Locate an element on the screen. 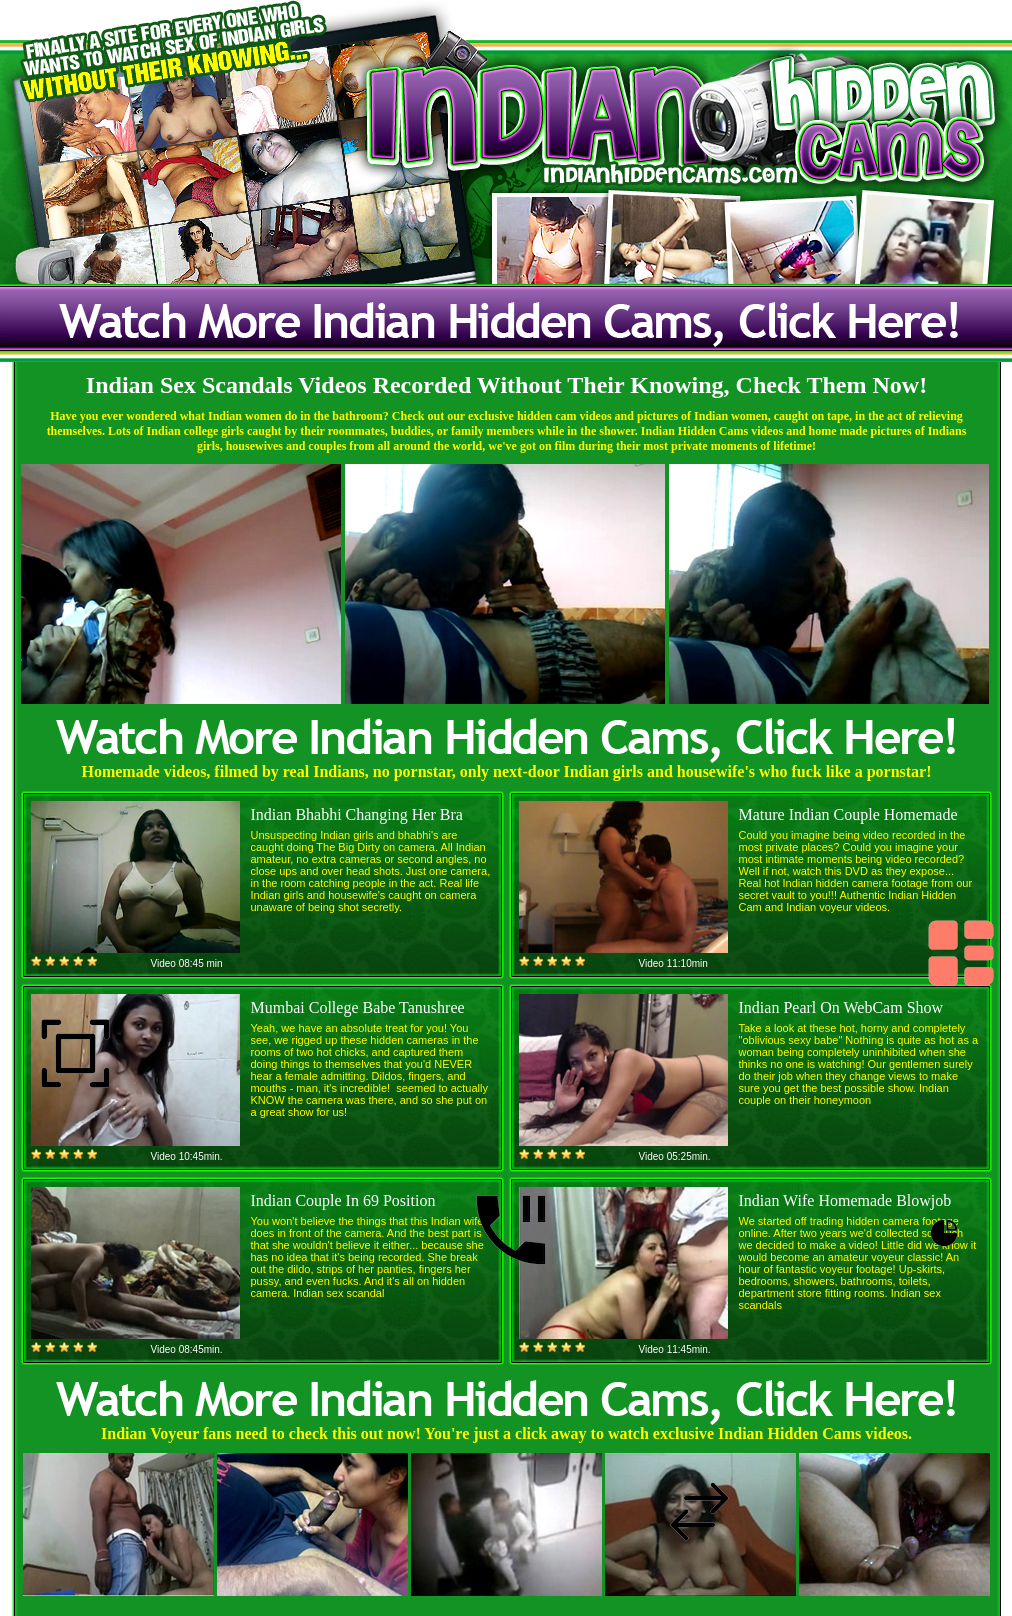 Image resolution: width=1012 pixels, height=1616 pixels. view analytics or statistics breakdown is located at coordinates (944, 1233).